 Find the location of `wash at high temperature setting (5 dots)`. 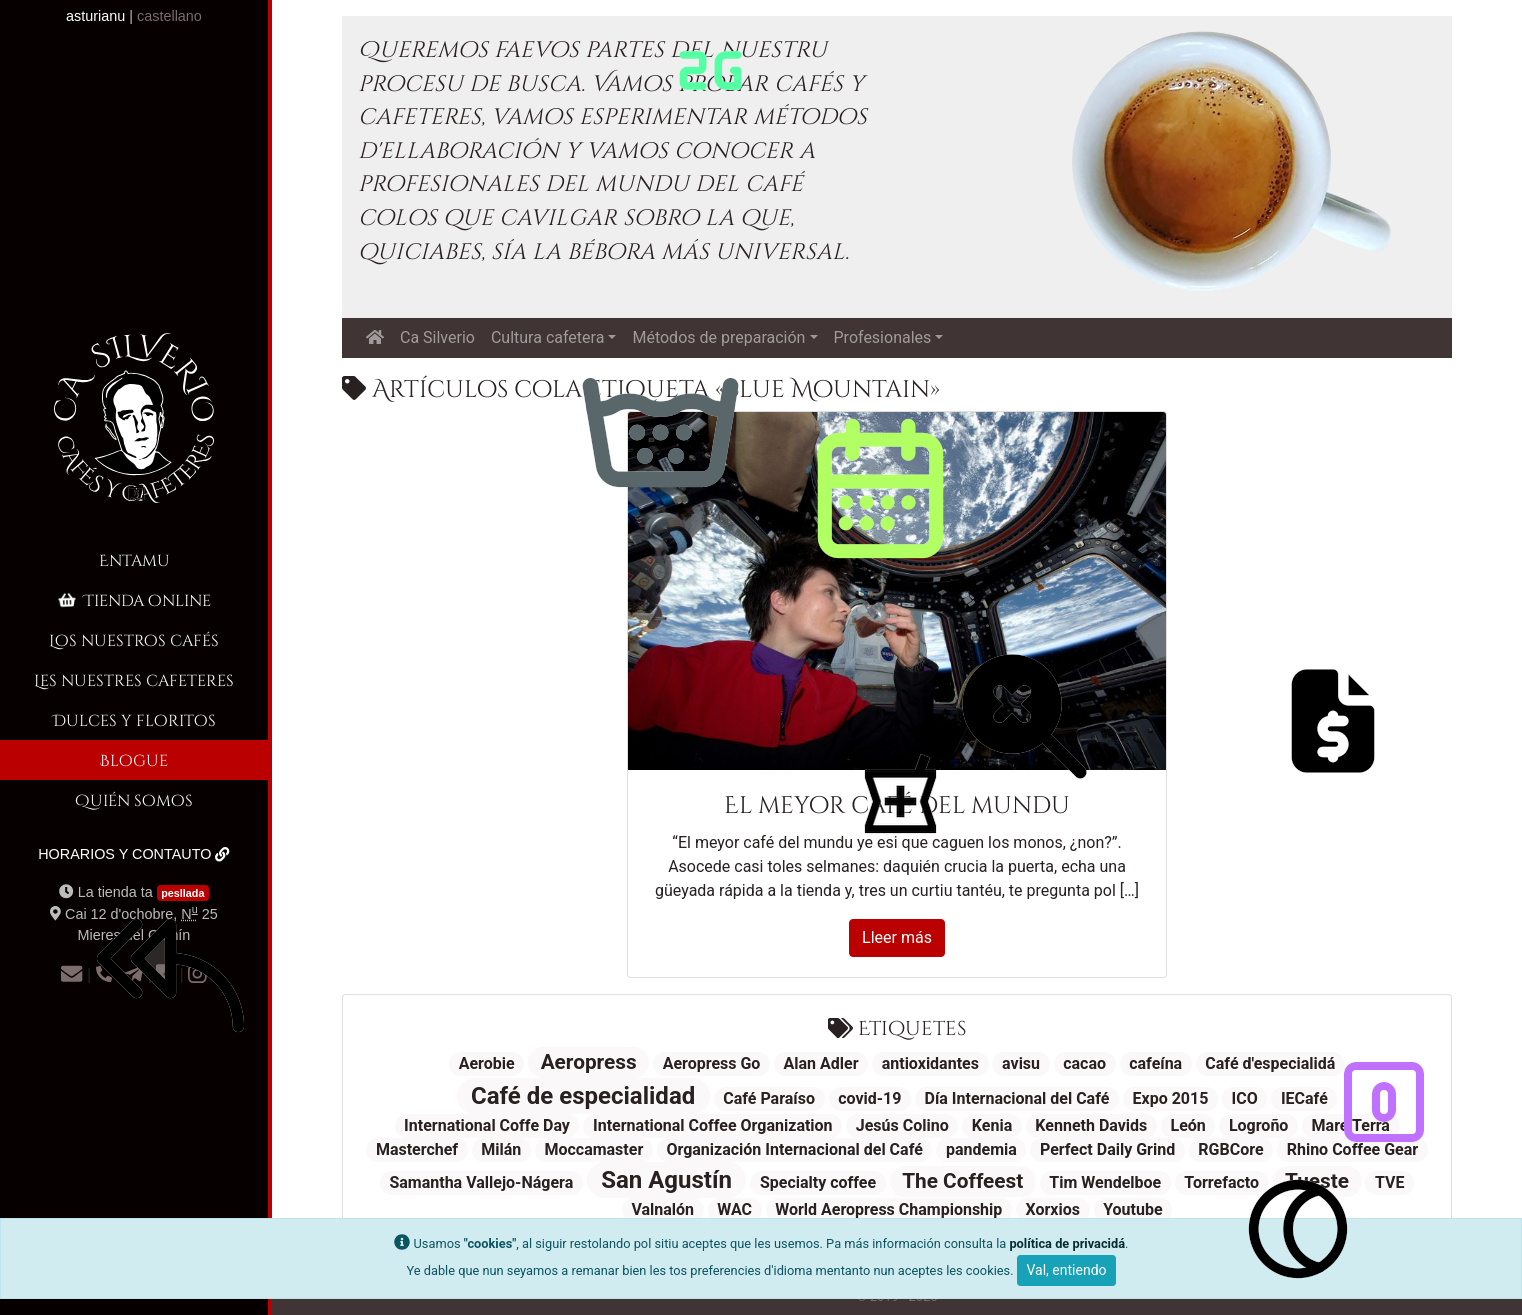

wash at high temperature setting (5 dots) is located at coordinates (660, 432).